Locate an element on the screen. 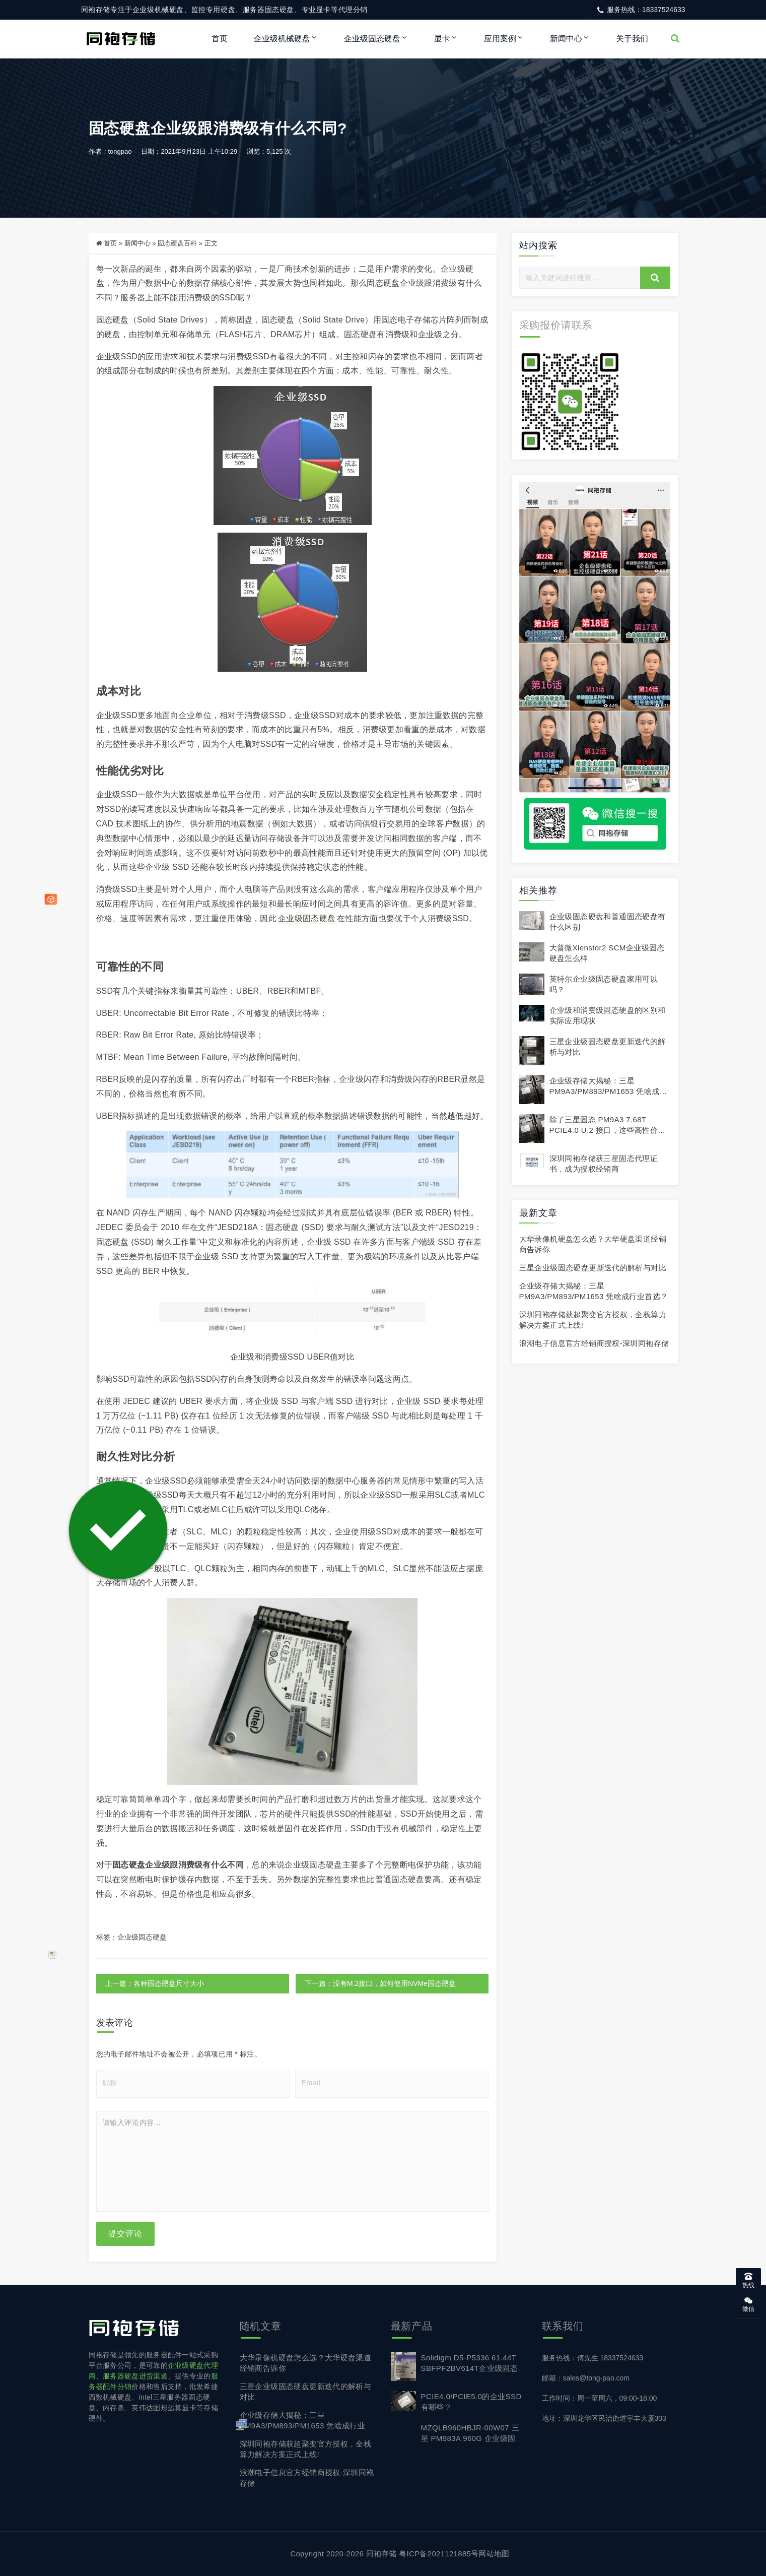 This screenshot has width=766, height=2576. indicates active network data transfer (sending and receiving) is located at coordinates (241, 2424).